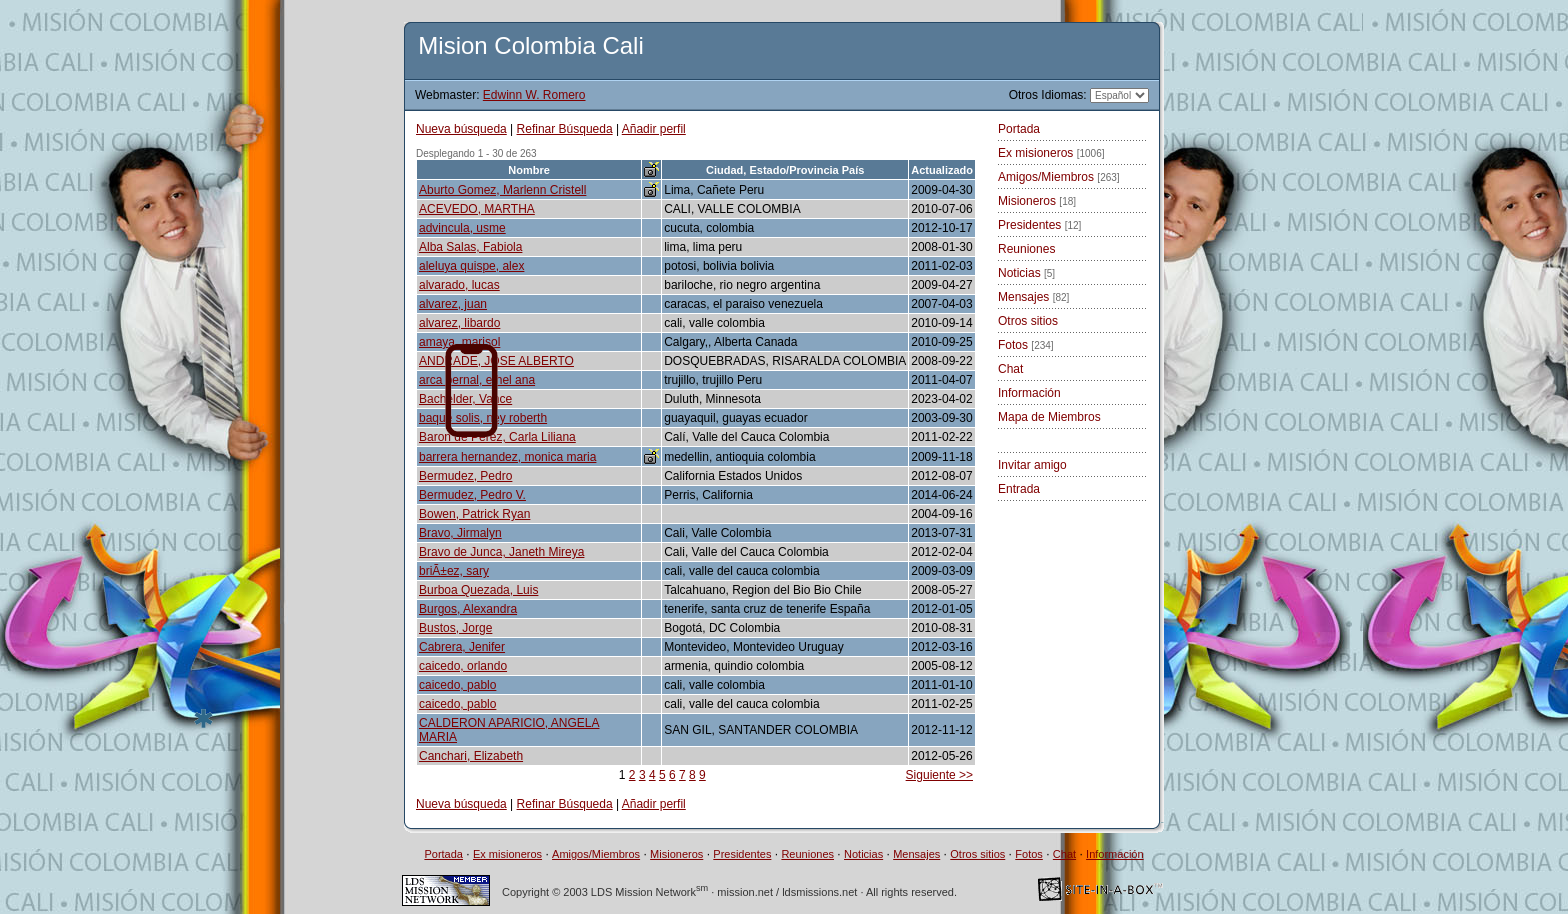 This screenshot has width=1568, height=914. What do you see at coordinates (203, 718) in the screenshot?
I see `access medical or health-related features` at bounding box center [203, 718].